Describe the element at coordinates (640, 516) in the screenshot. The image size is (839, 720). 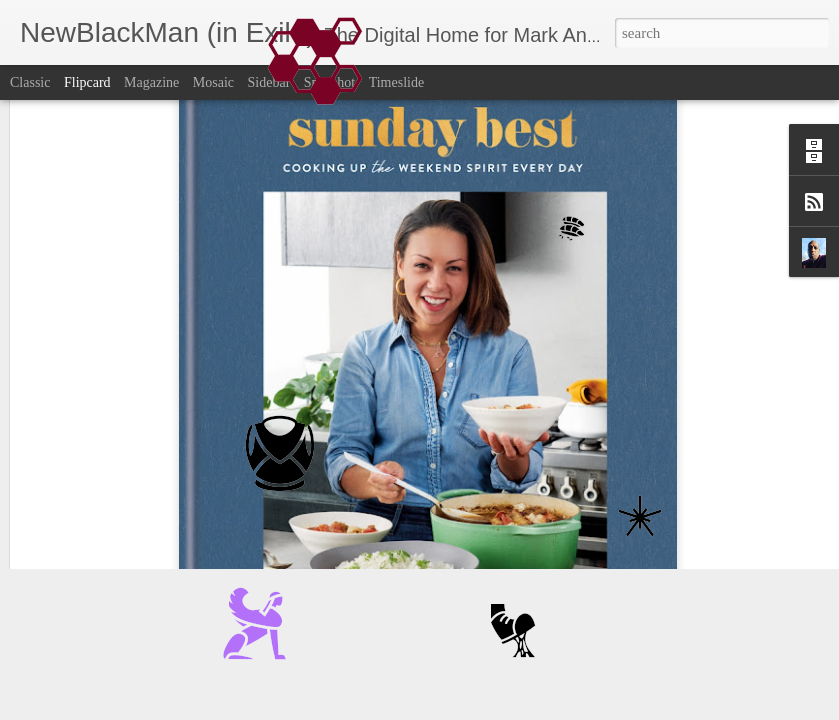
I see `activate laser or beam attack` at that location.